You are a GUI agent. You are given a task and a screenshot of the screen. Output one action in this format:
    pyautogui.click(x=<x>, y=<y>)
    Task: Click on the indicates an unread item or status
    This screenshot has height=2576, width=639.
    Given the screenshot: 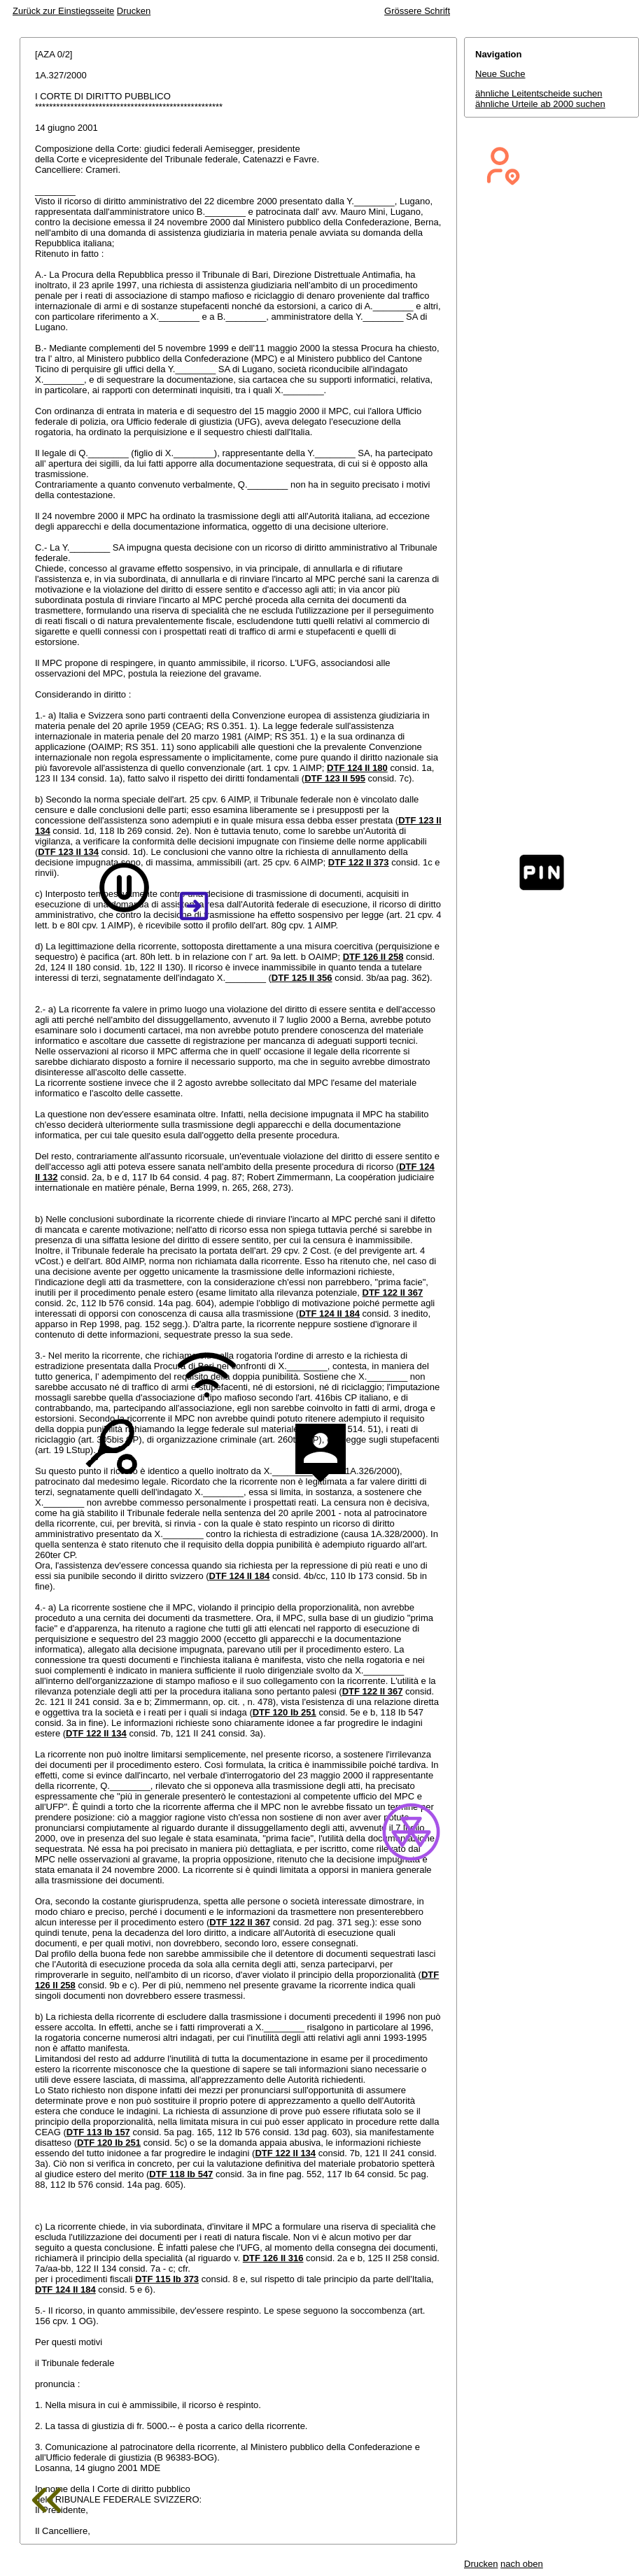 What is the action you would take?
    pyautogui.click(x=124, y=887)
    